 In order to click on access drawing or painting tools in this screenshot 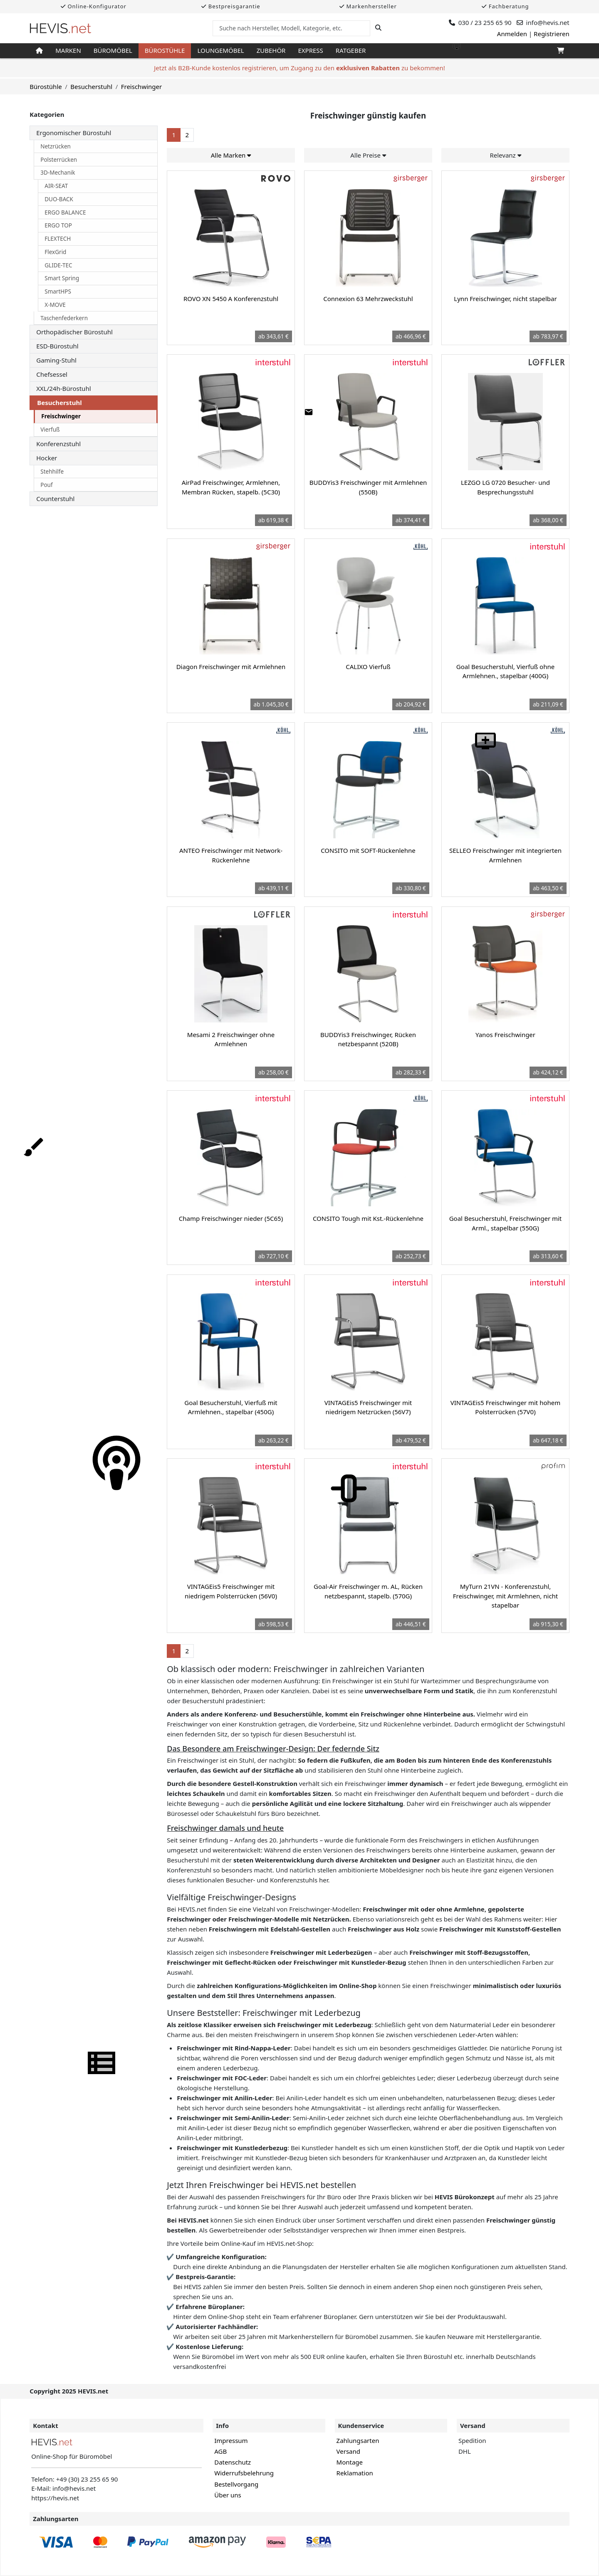, I will do `click(34, 1147)`.